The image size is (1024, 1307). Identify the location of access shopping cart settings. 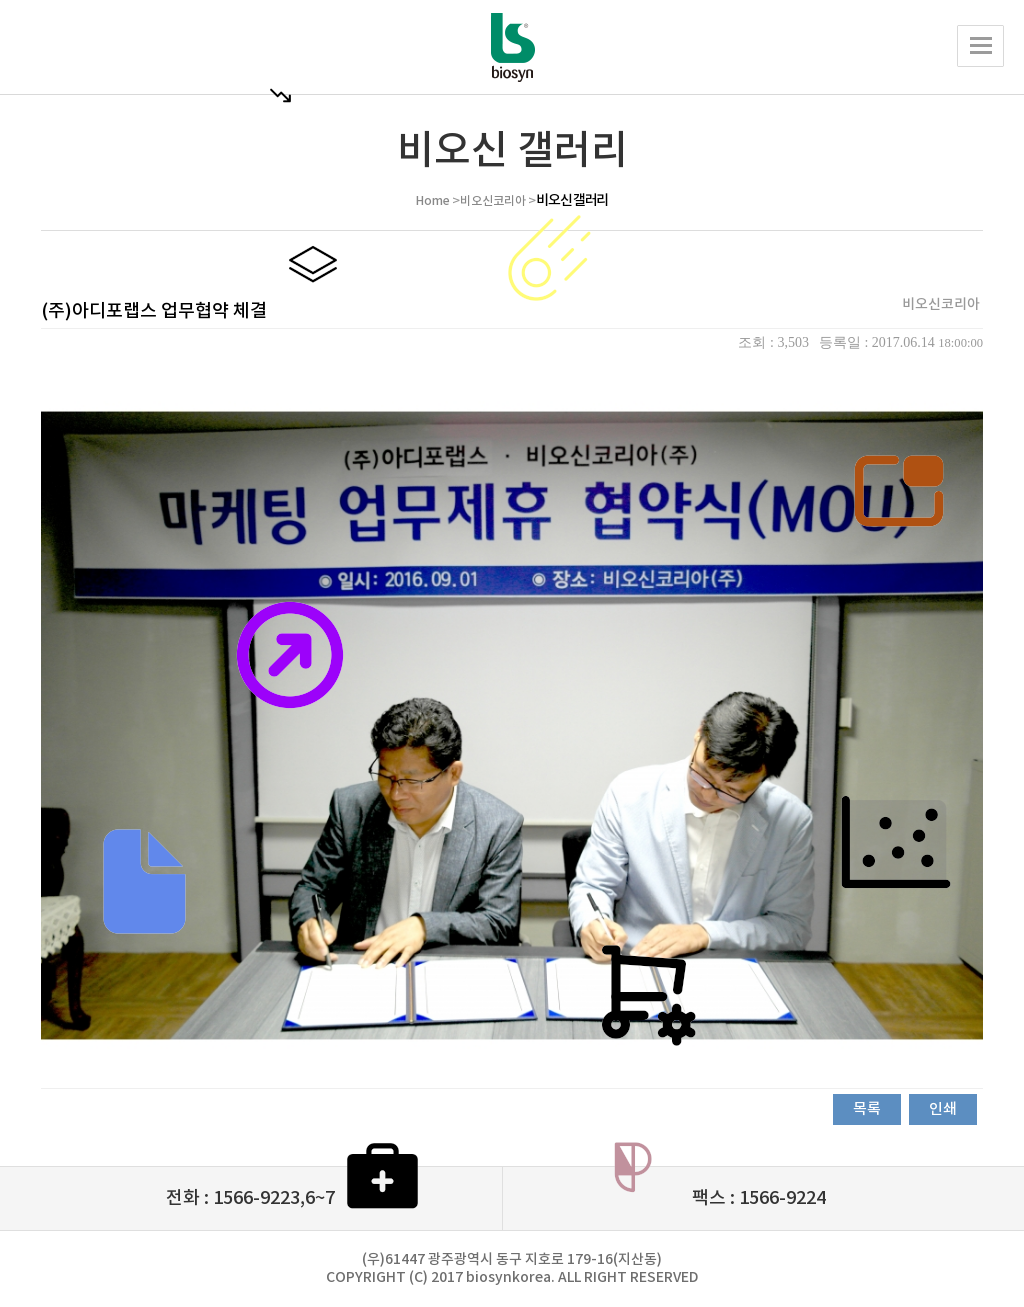
(644, 992).